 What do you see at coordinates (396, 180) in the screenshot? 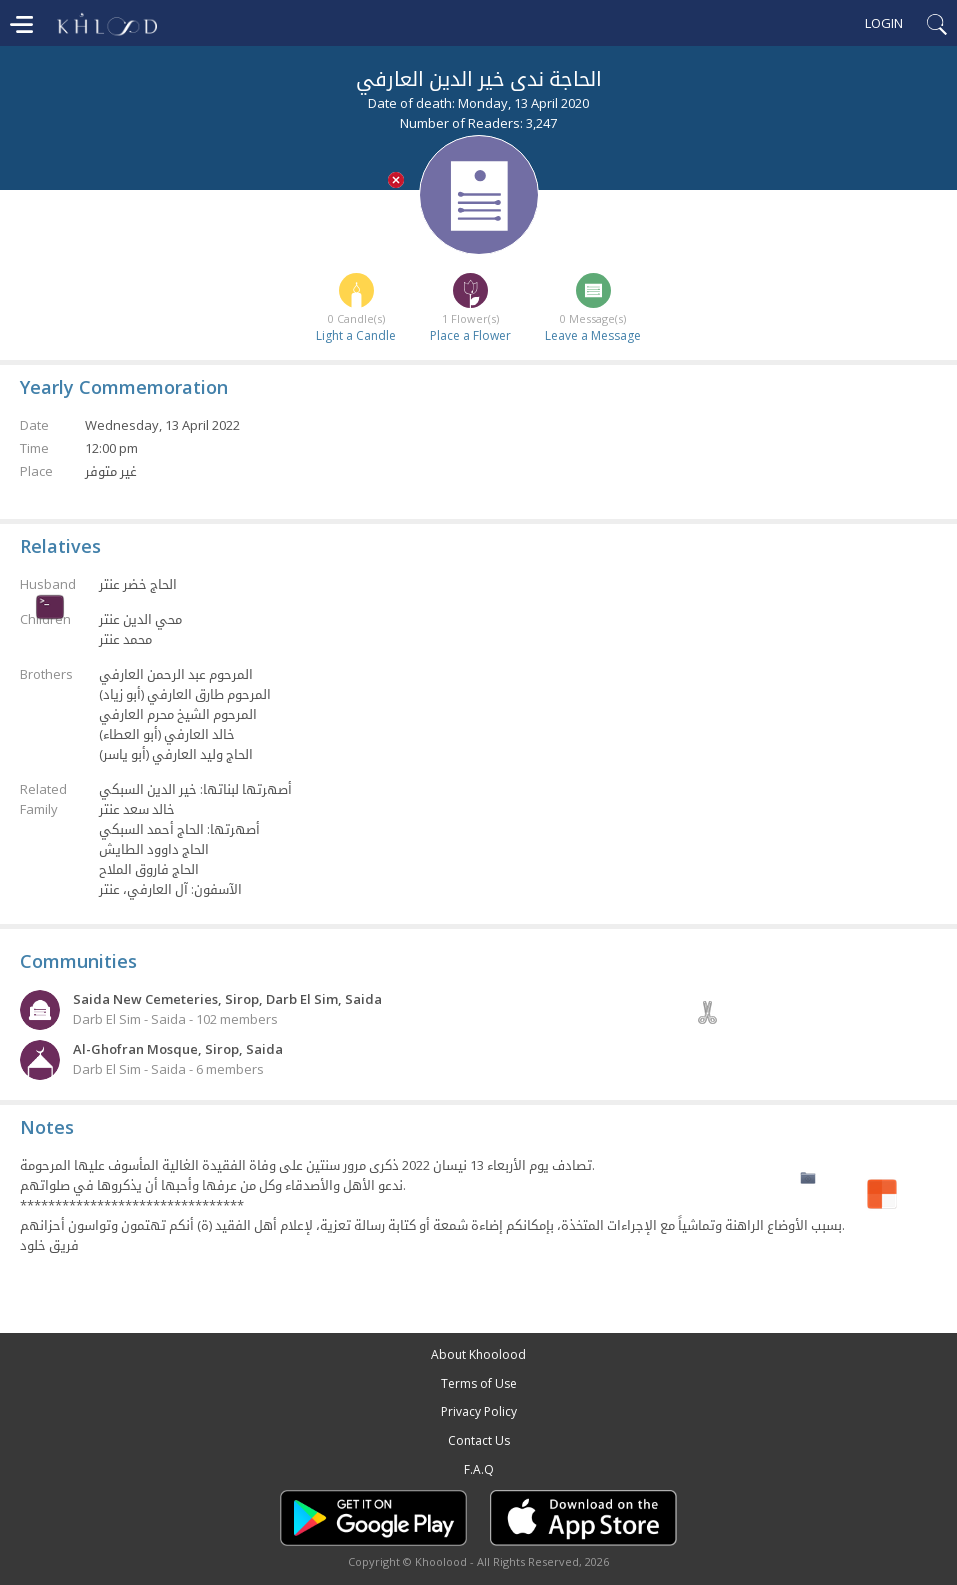
I see `stop or cancel the current action` at bounding box center [396, 180].